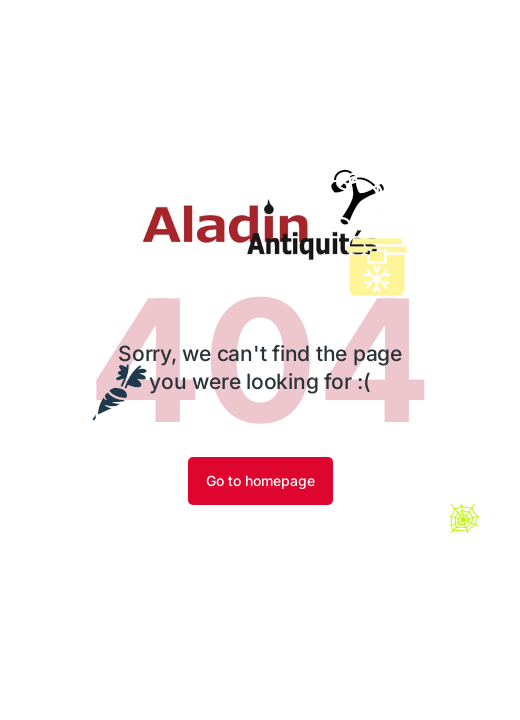 This screenshot has width=520, height=720. Describe the element at coordinates (119, 392) in the screenshot. I see `indicates a vegetable or garden item in a game inventory` at that location.